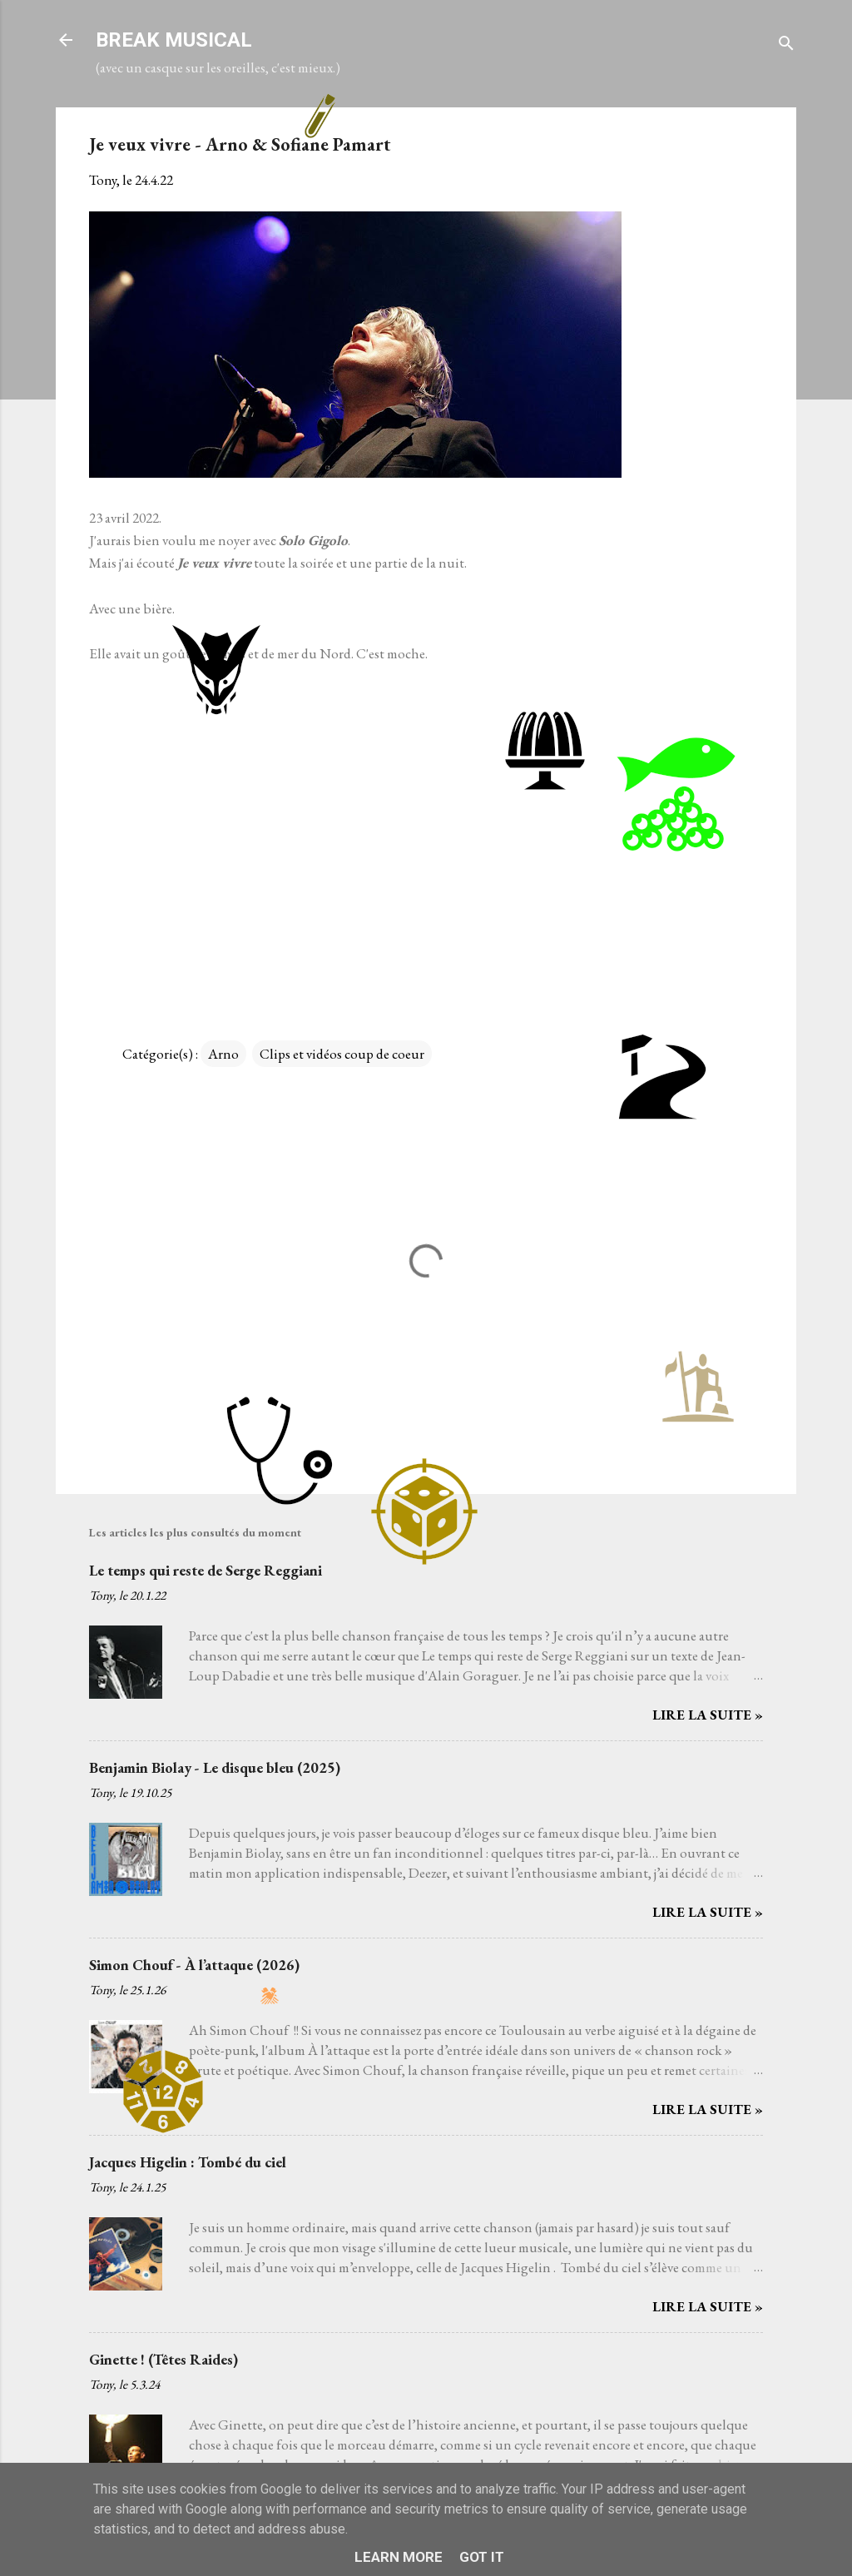 Image resolution: width=852 pixels, height=2576 pixels. What do you see at coordinates (319, 116) in the screenshot?
I see `collect or store a potion item` at bounding box center [319, 116].